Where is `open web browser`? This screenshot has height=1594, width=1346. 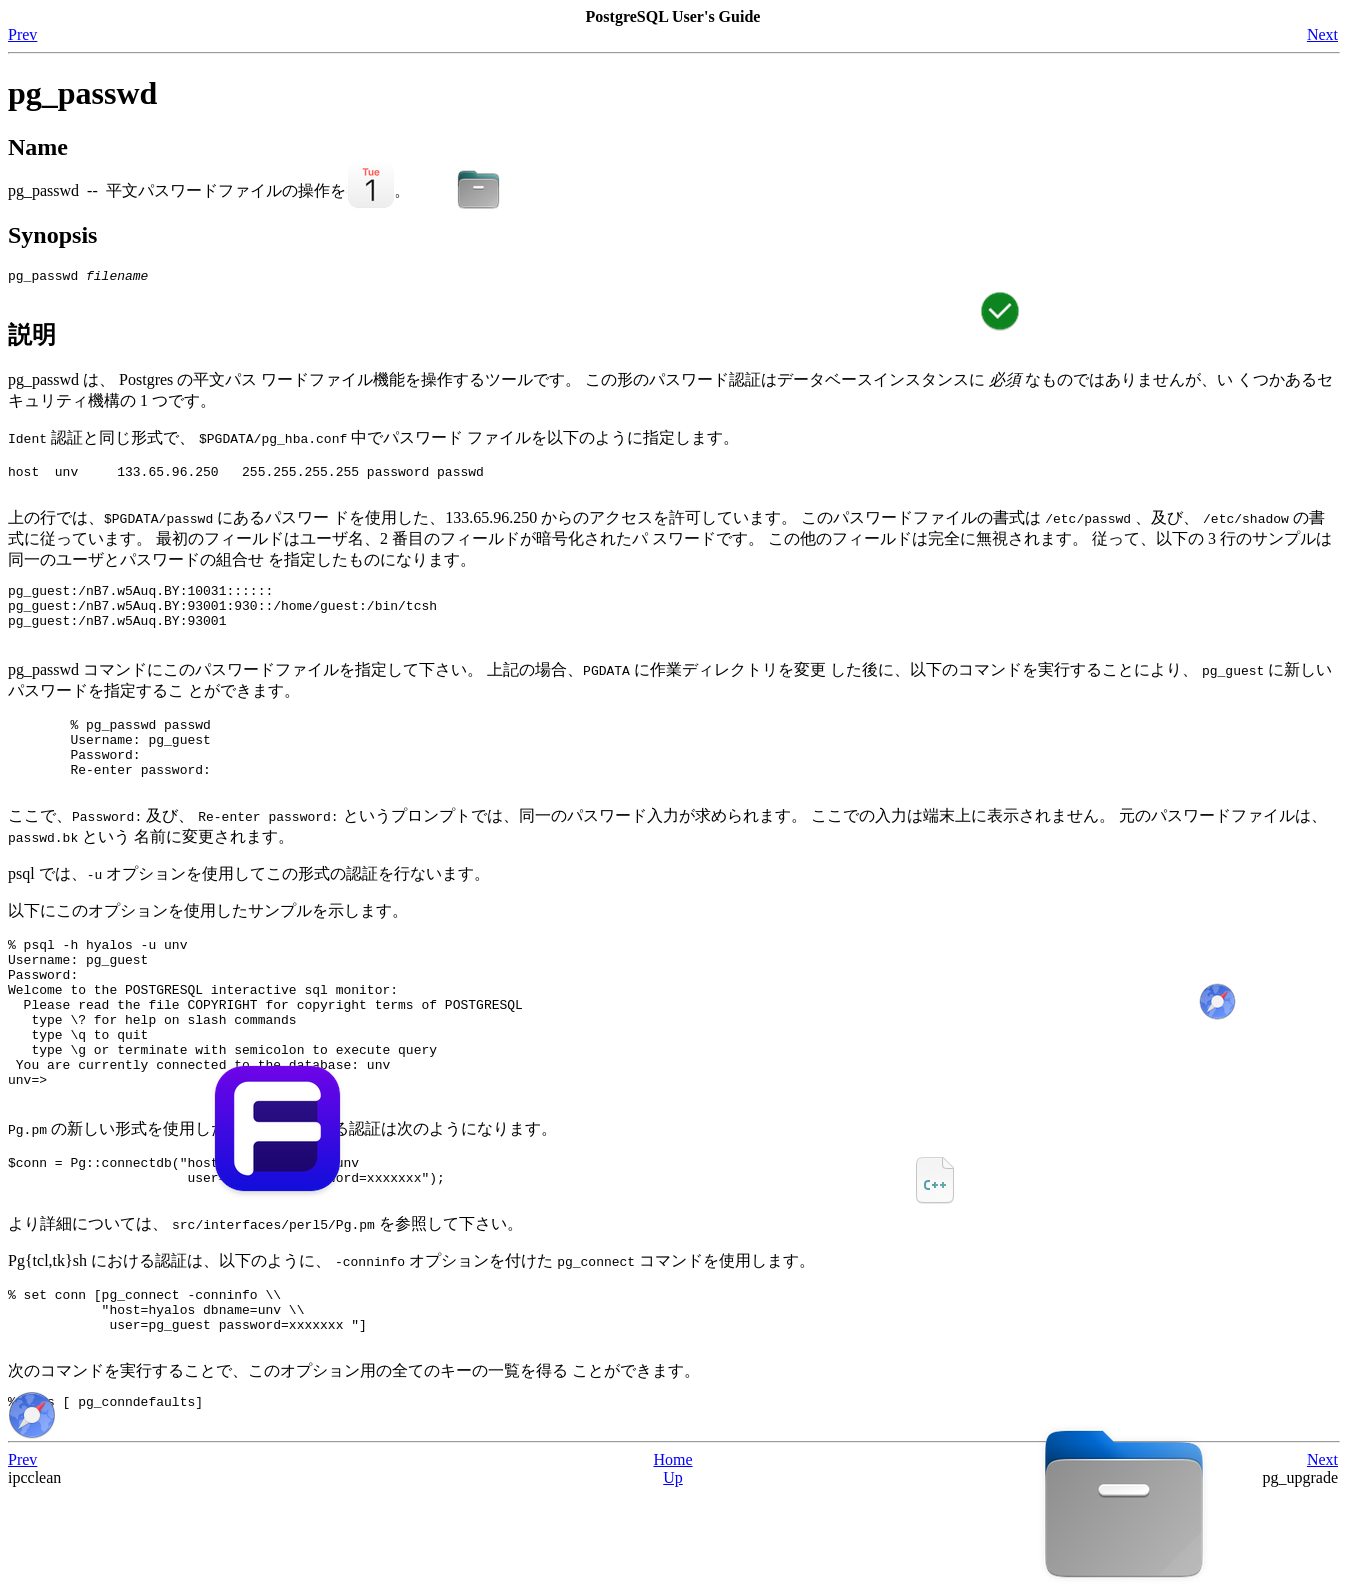 open web browser is located at coordinates (1217, 1001).